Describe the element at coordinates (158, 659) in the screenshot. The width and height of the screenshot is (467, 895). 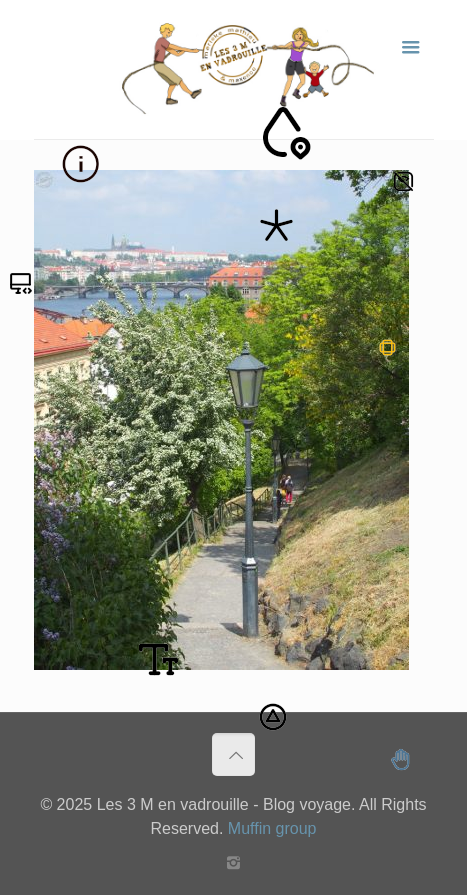
I see `adjust font size settings` at that location.